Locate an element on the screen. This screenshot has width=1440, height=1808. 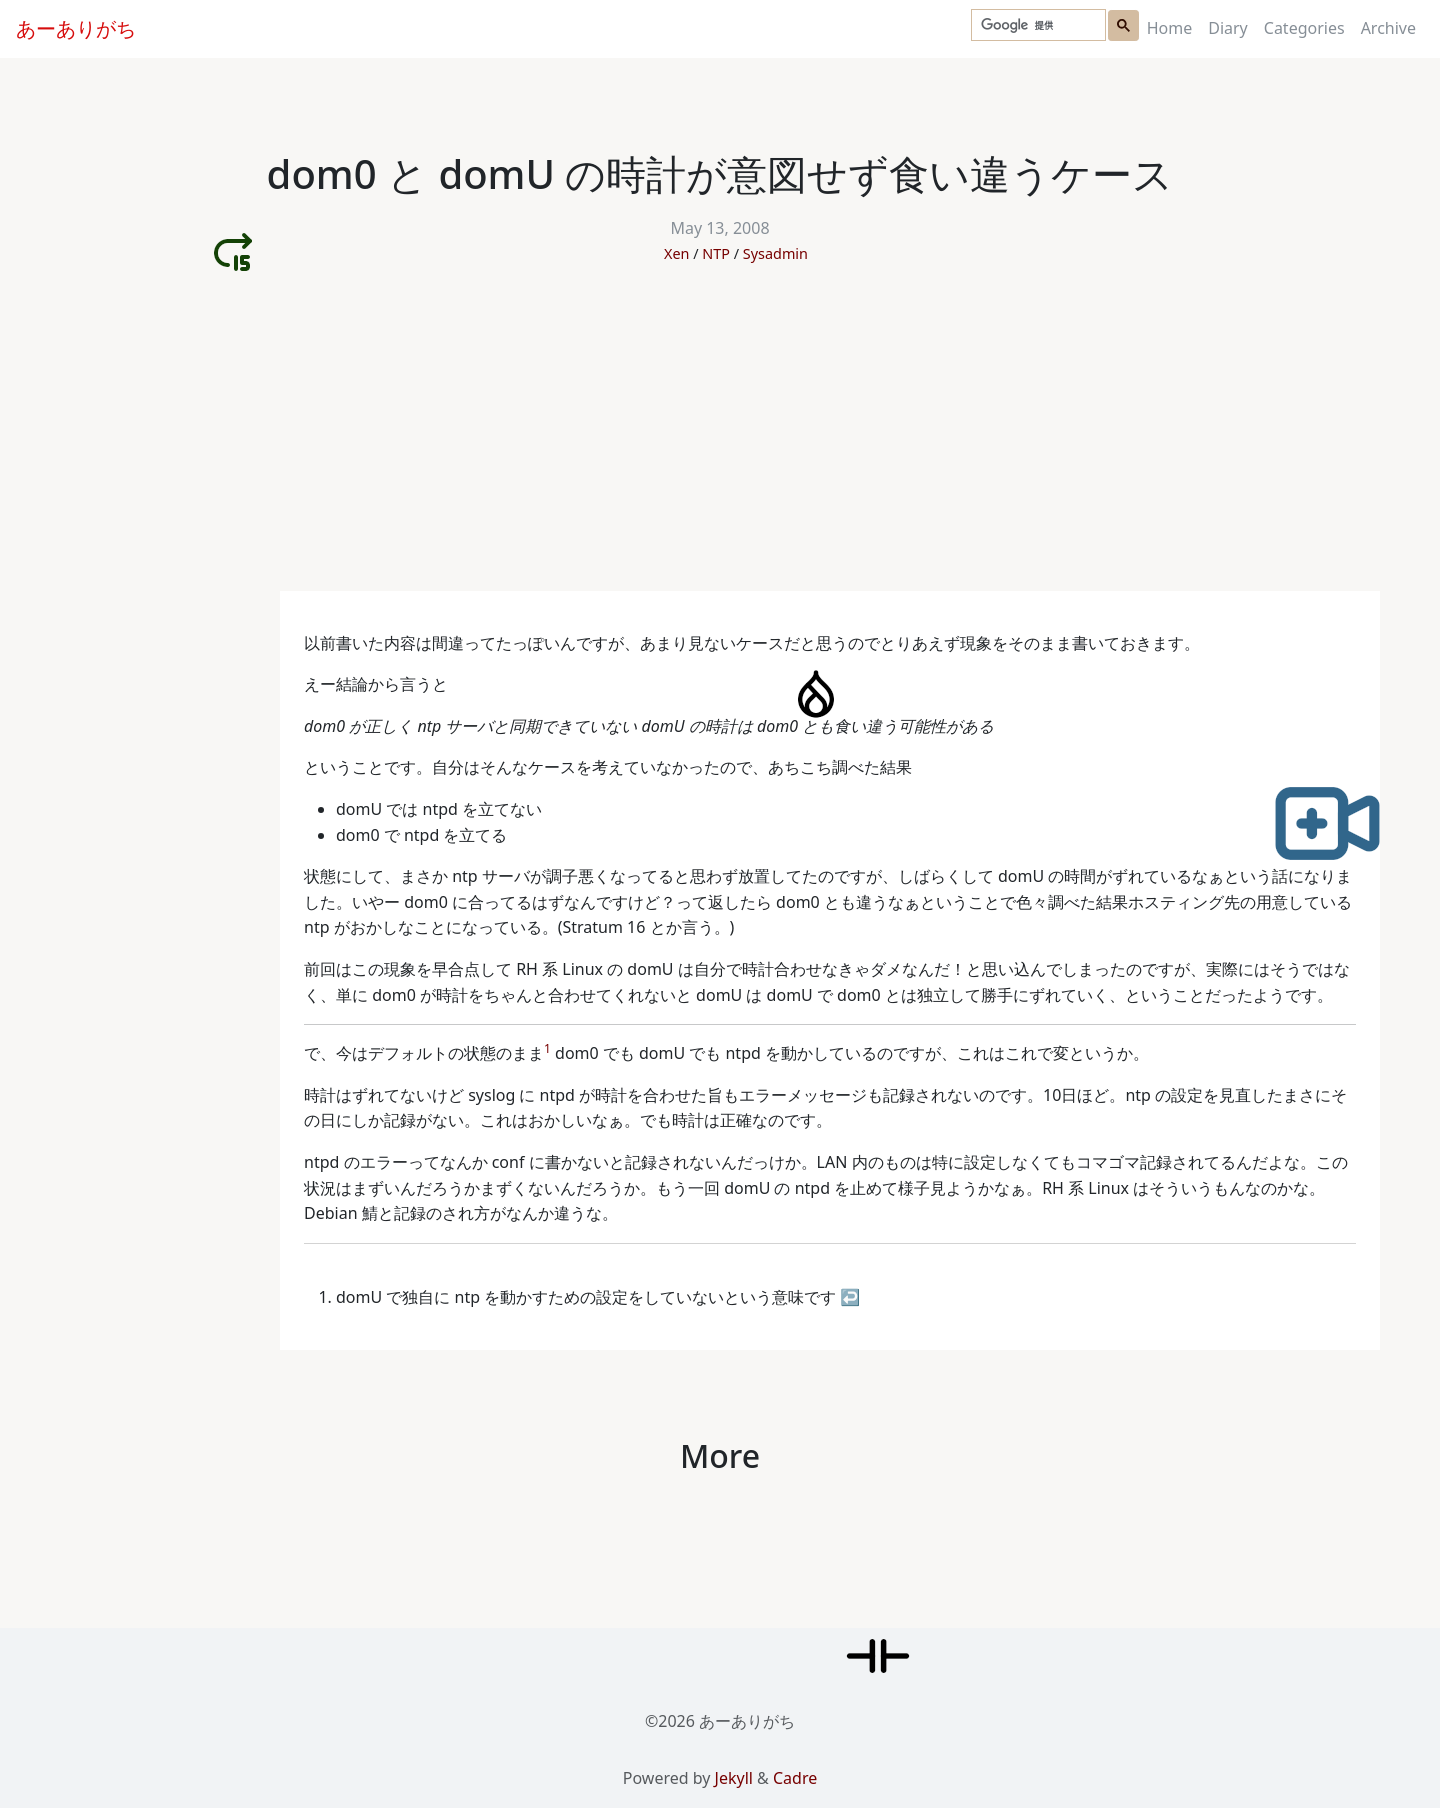
capacitor component in a circuit diagram is located at coordinates (878, 1656).